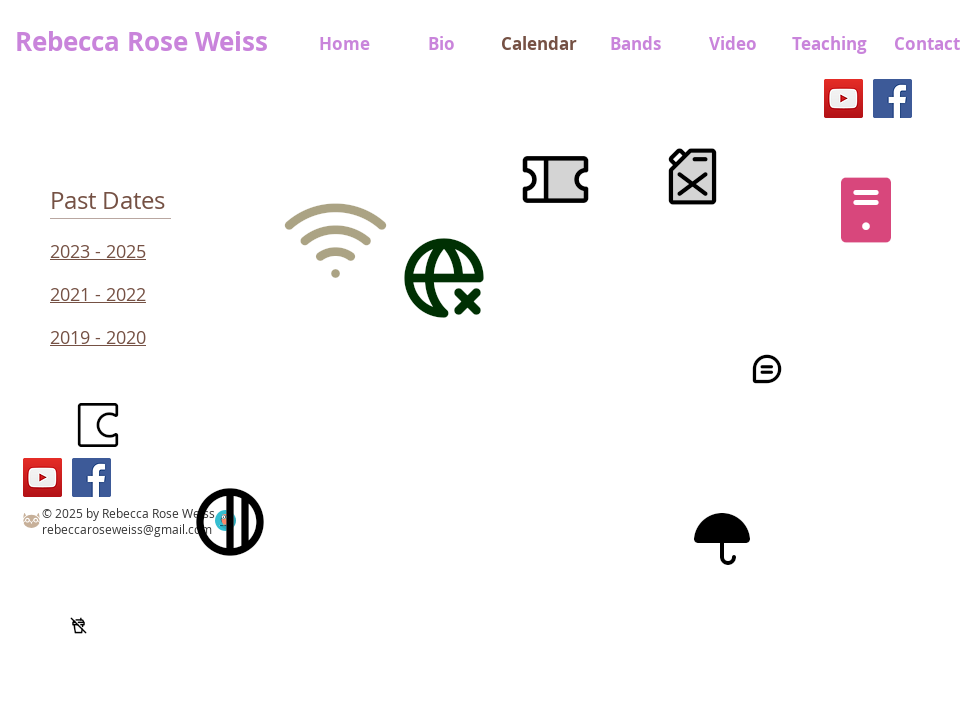 The height and width of the screenshot is (720, 980). I want to click on toggle between light and dark mode, so click(230, 522).